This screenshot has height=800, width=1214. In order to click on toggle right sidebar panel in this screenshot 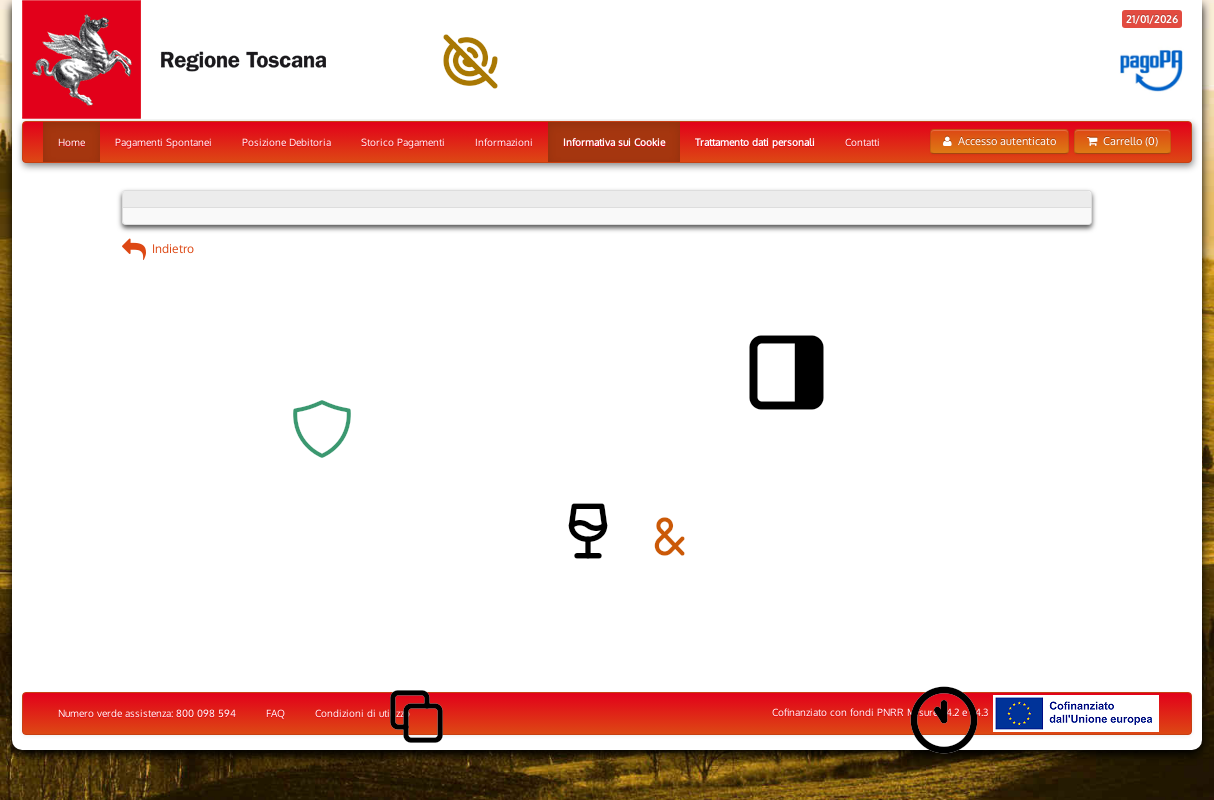, I will do `click(786, 372)`.